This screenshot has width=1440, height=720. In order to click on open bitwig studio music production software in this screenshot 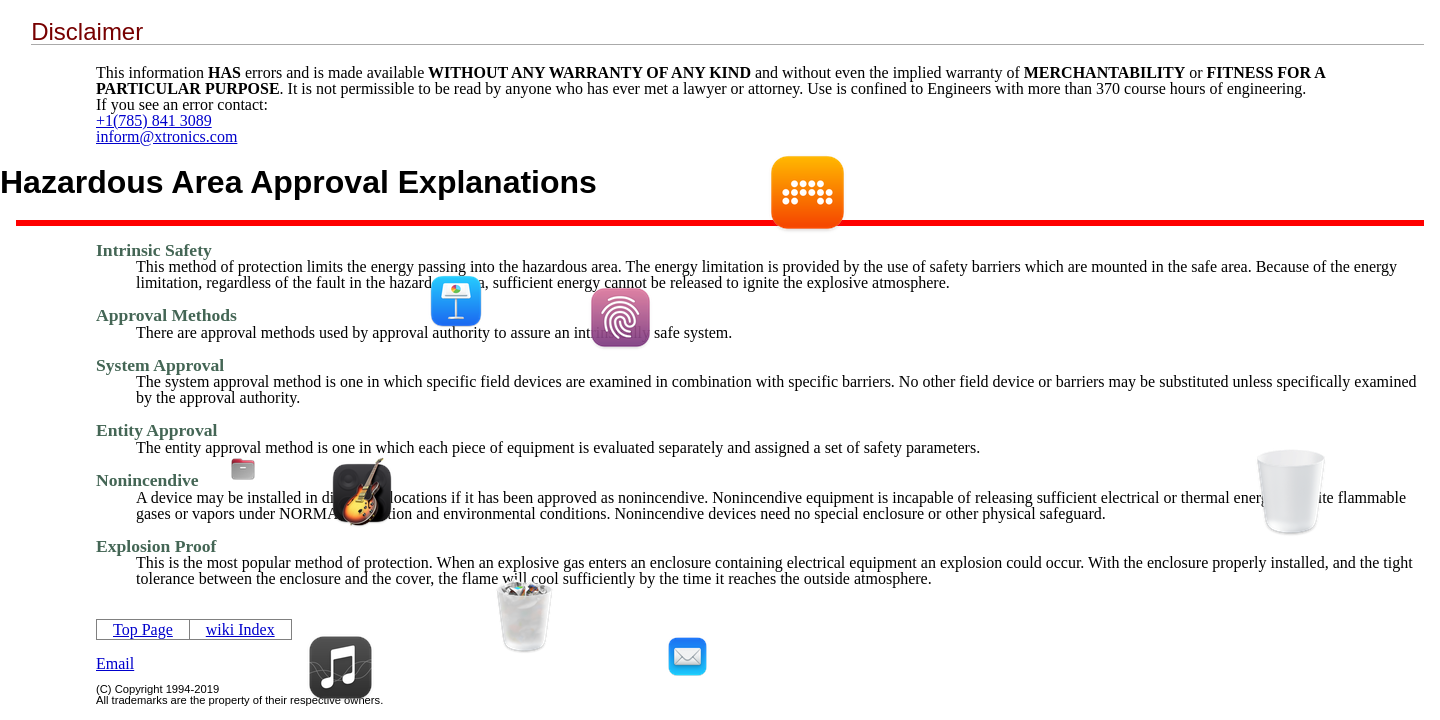, I will do `click(807, 192)`.